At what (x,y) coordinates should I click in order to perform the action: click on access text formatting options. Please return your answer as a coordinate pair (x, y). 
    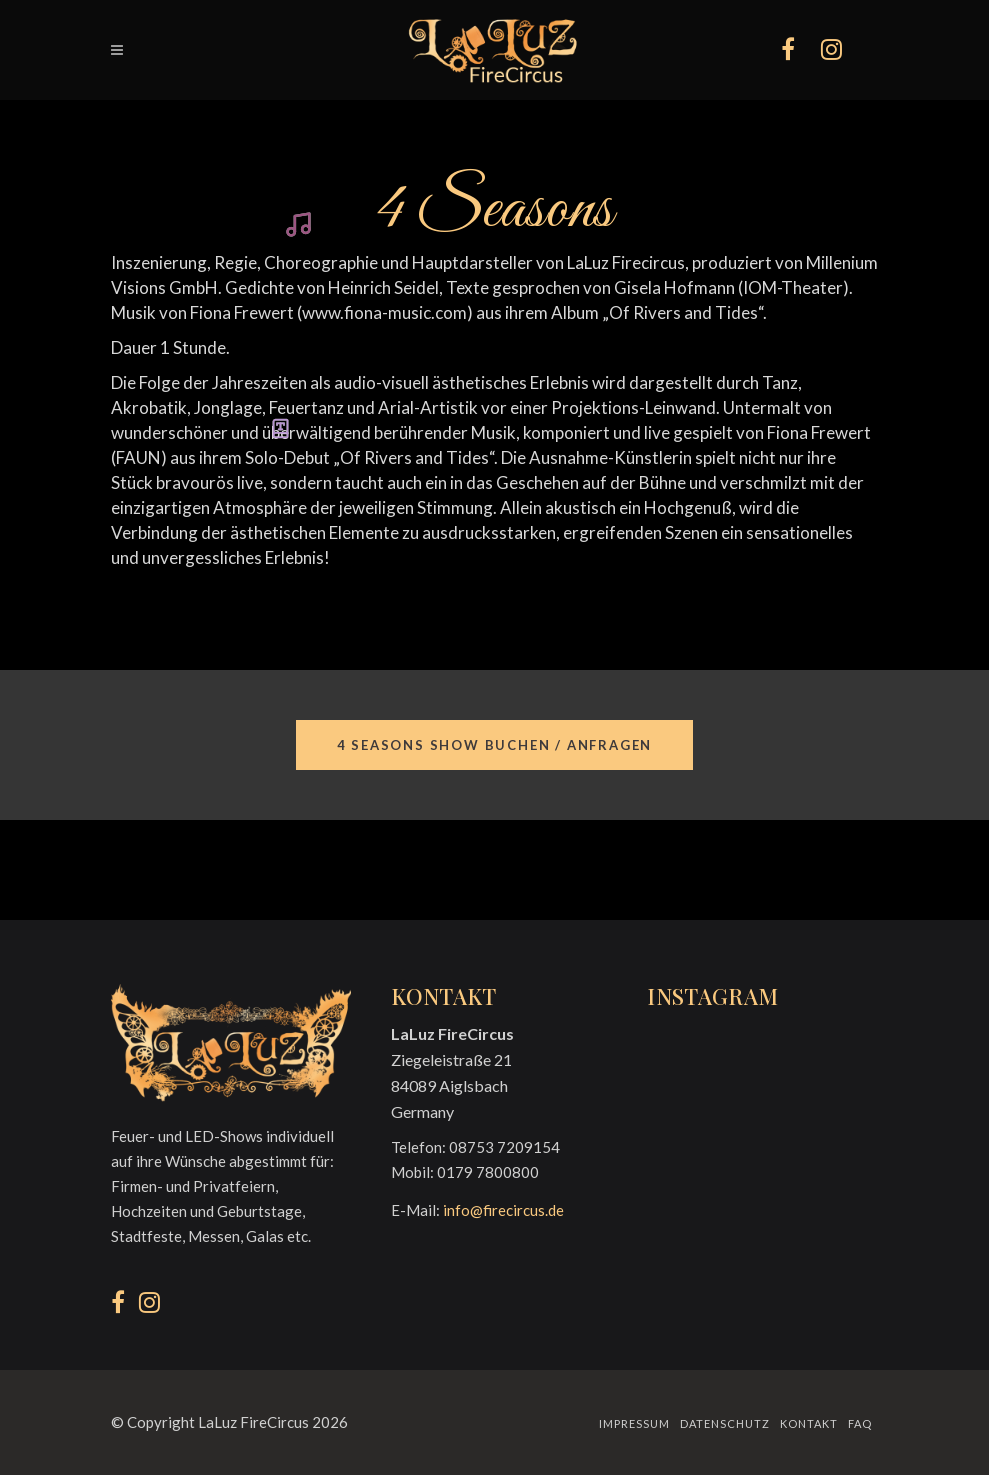
    Looking at the image, I should click on (280, 428).